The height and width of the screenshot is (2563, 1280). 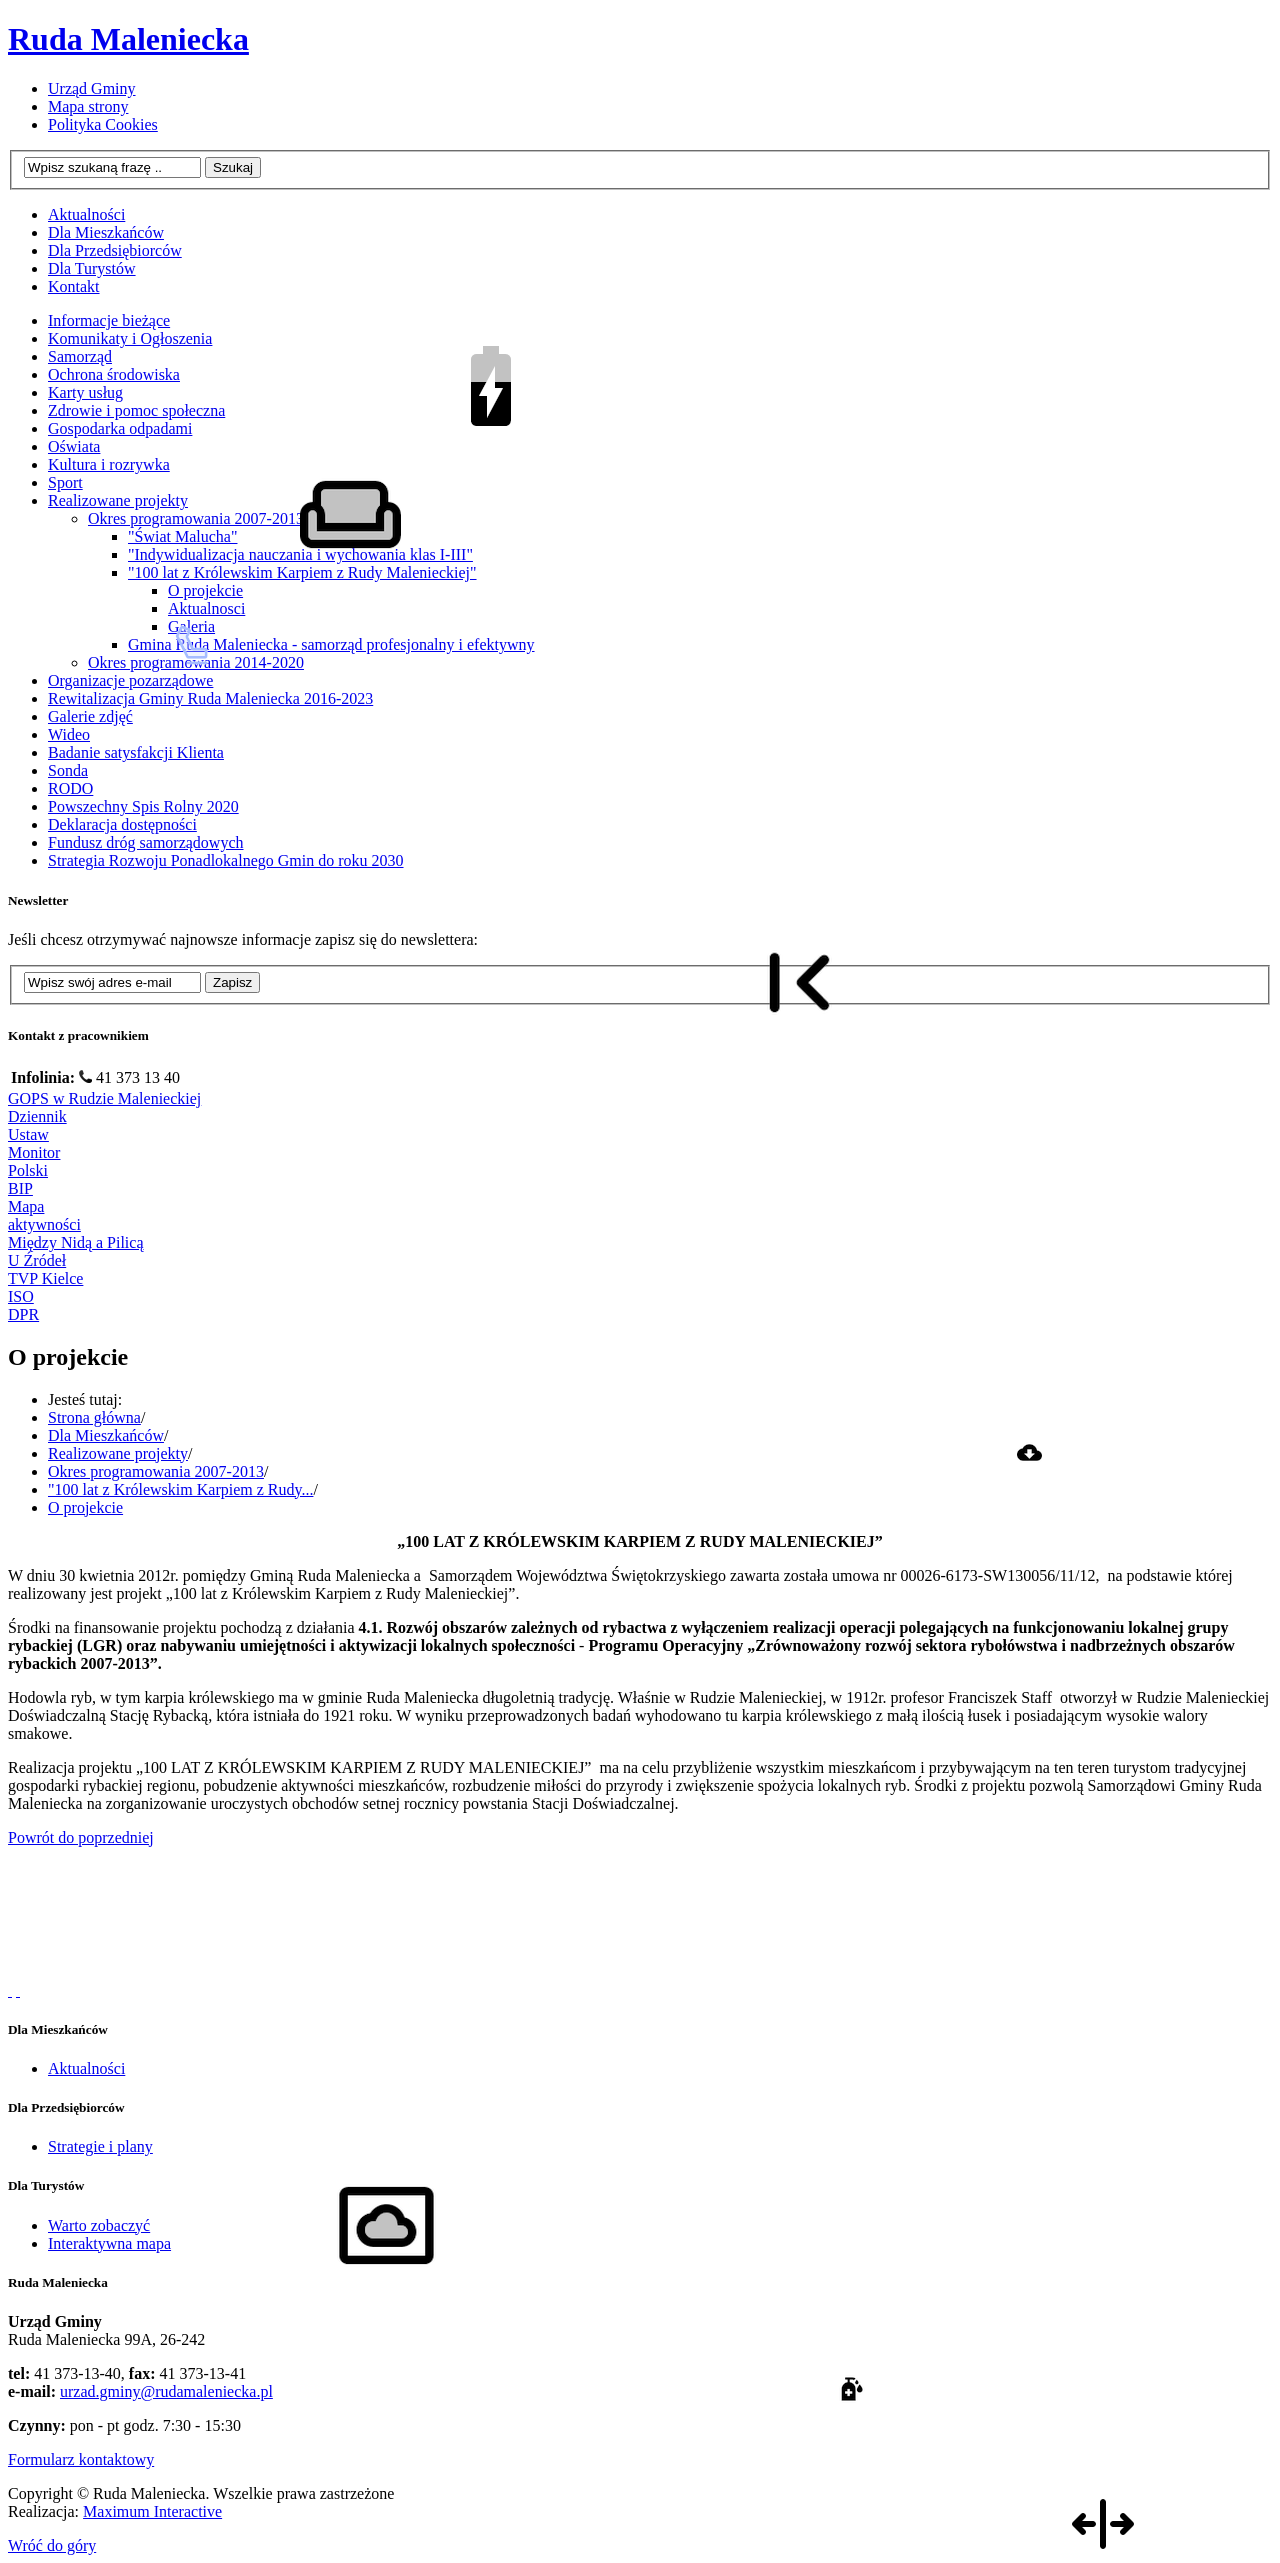 I want to click on access daydream or screensaver settings, so click(x=386, y=2225).